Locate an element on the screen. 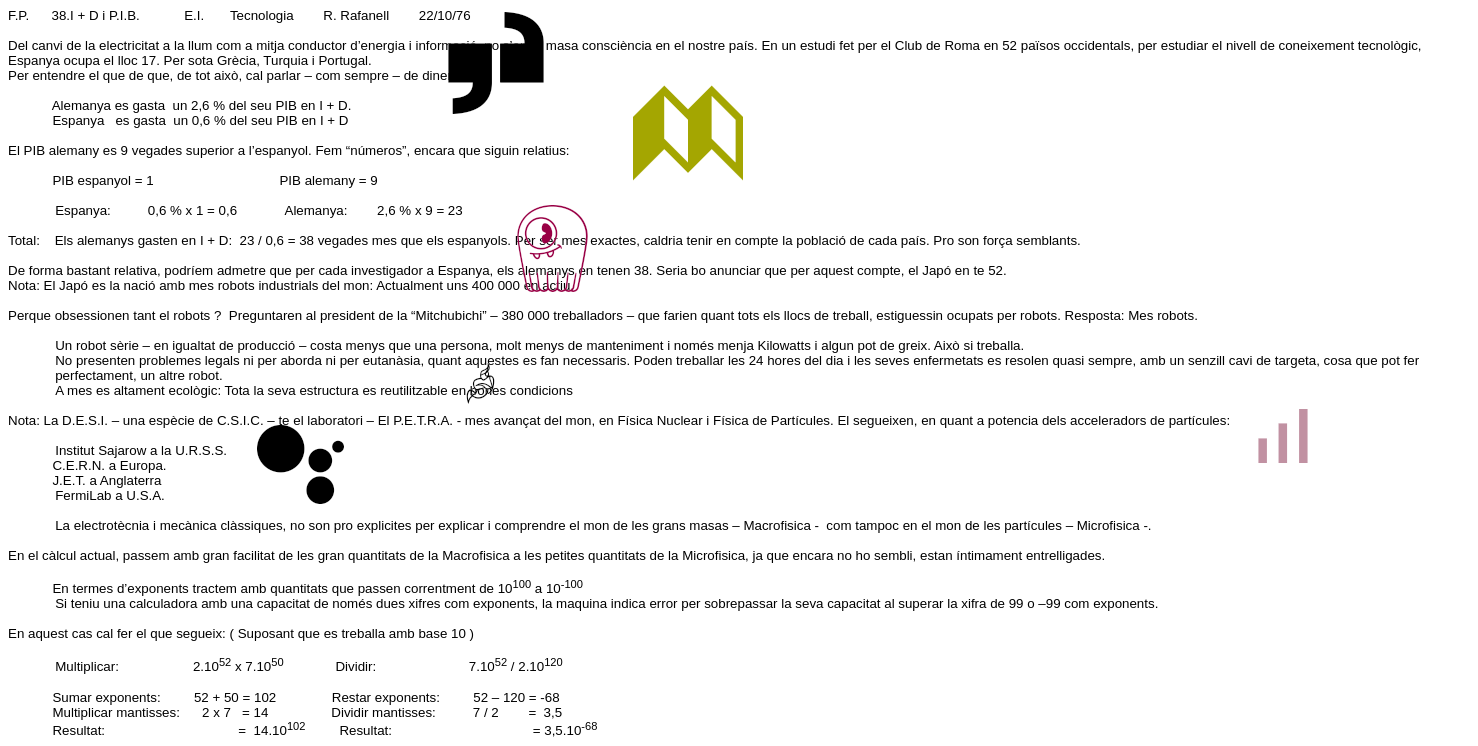 This screenshot has height=746, width=1478. visit glassdoor website is located at coordinates (496, 63).